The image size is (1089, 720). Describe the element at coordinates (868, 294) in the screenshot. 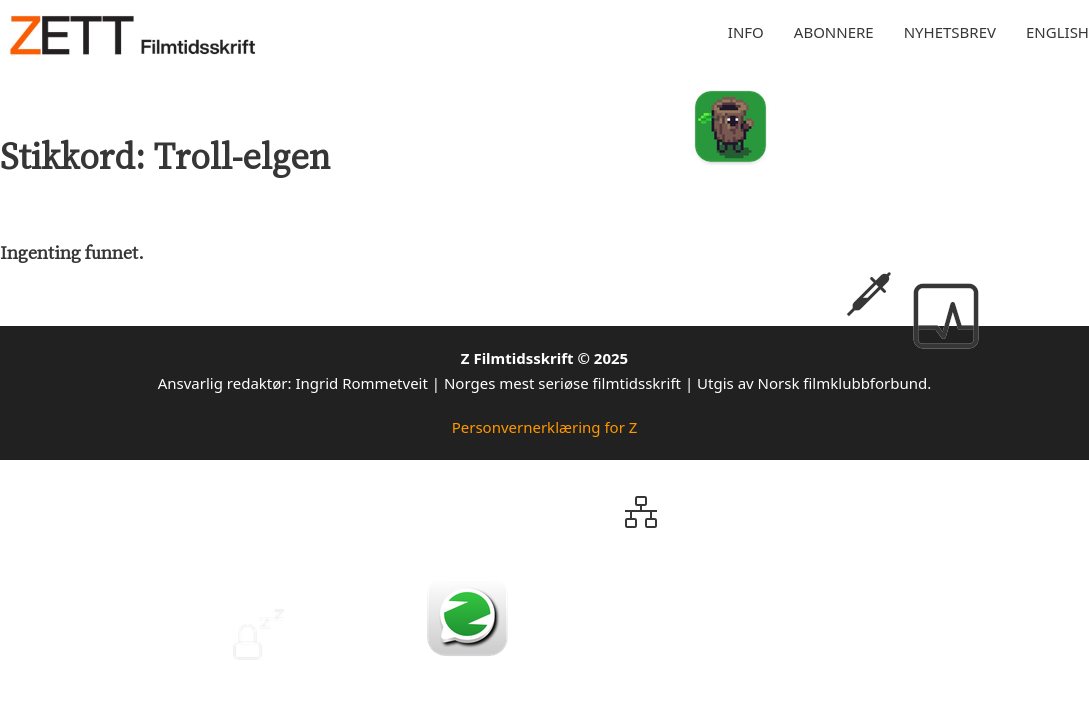

I see `open color picker tool` at that location.